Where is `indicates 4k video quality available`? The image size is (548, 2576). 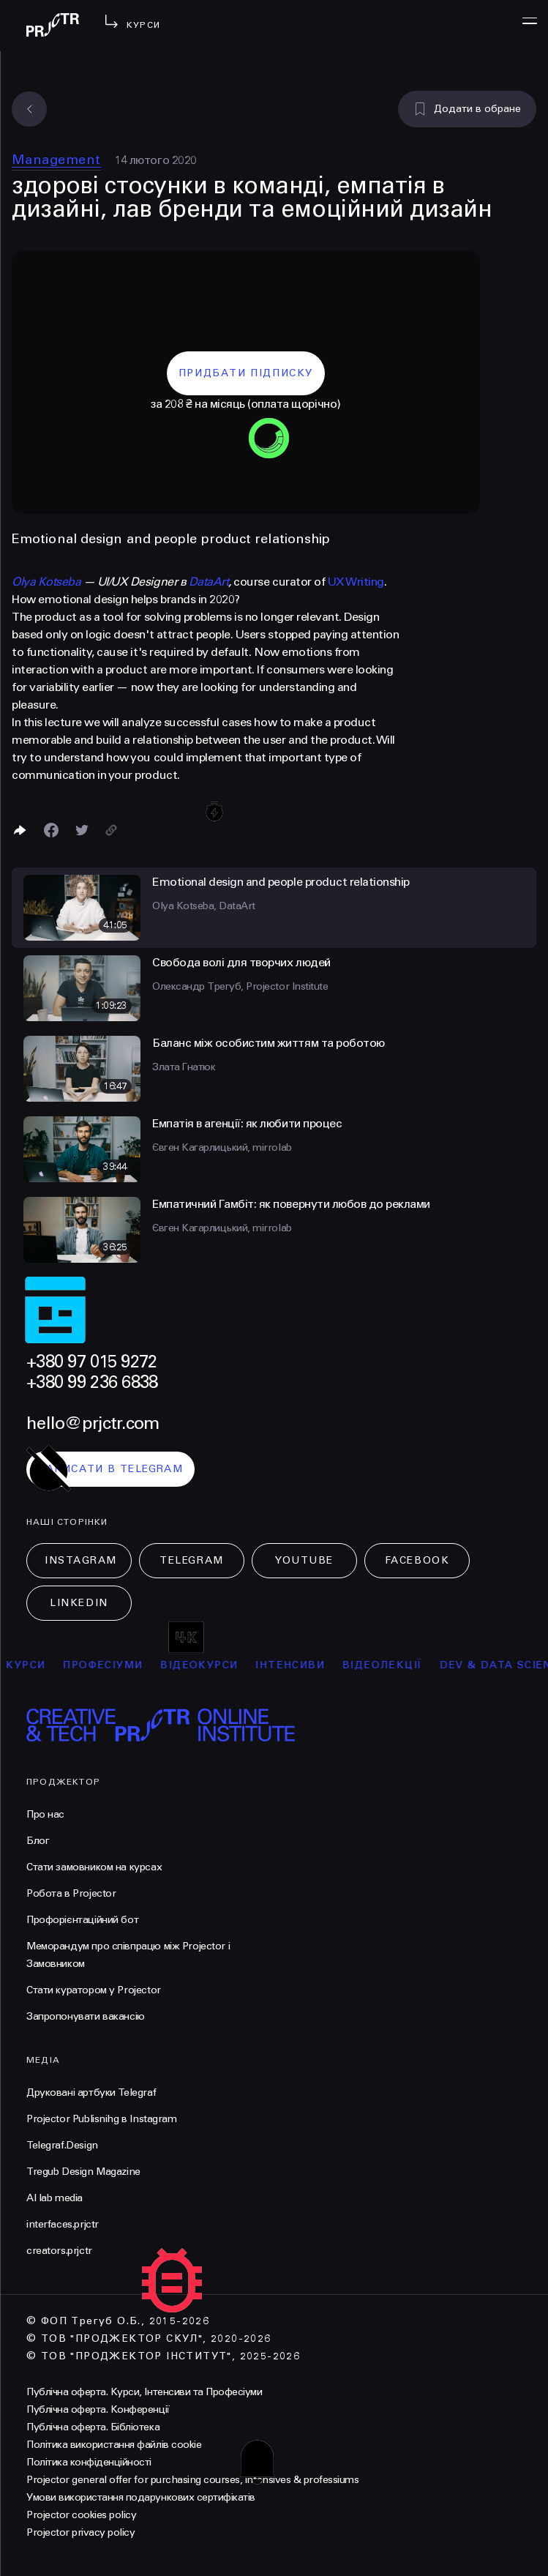 indicates 4k video quality available is located at coordinates (186, 1637).